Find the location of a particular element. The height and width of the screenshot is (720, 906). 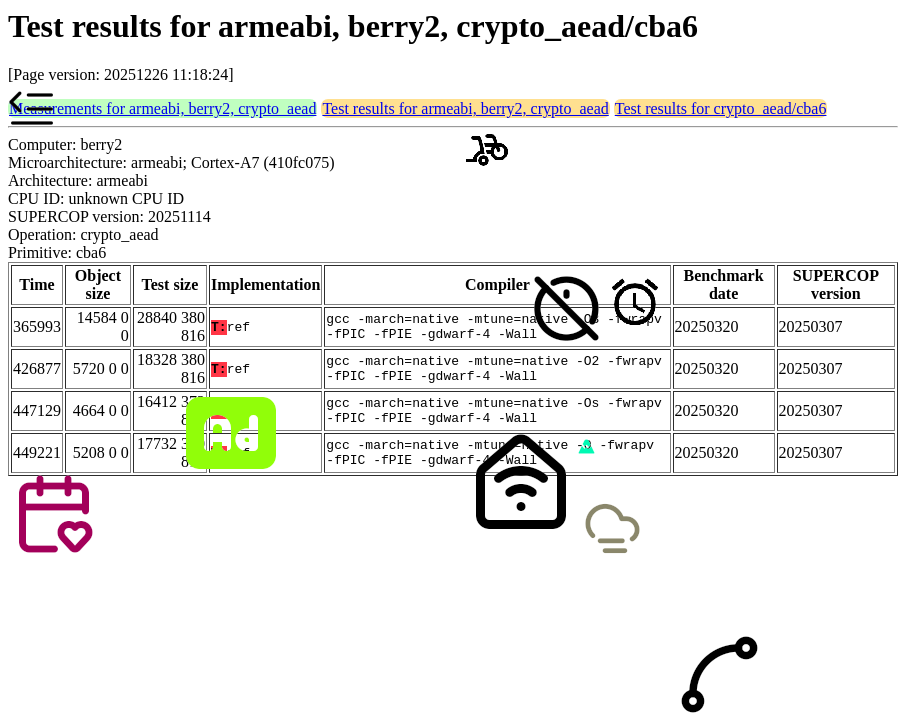

indicates sponsored or advertisement content is located at coordinates (231, 433).